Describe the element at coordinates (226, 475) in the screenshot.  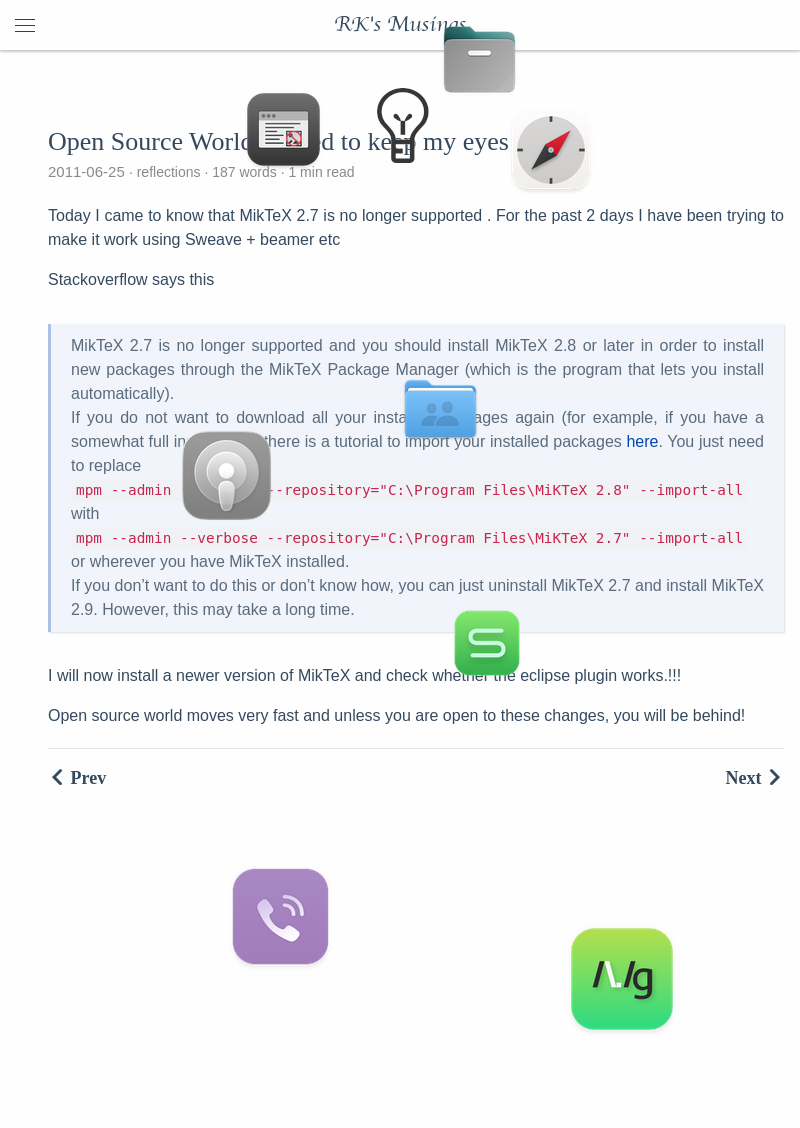
I see `open the Podcasts app` at that location.